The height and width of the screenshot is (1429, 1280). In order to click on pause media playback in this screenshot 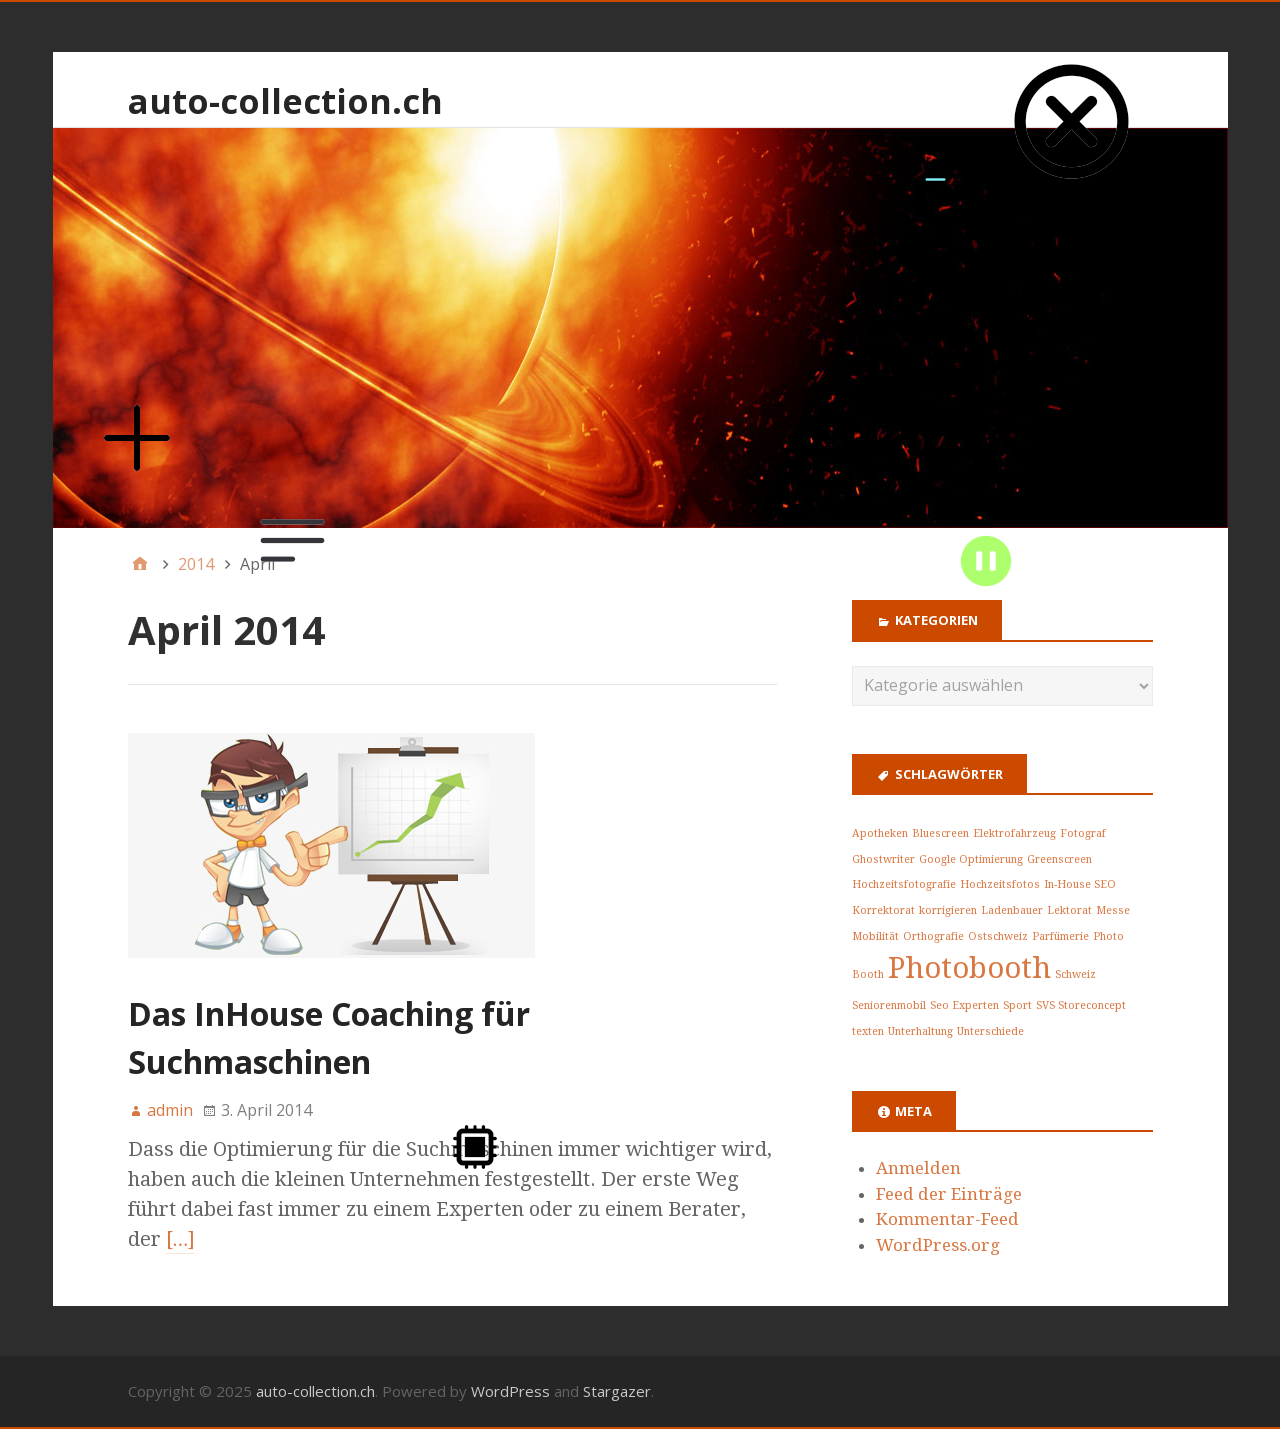, I will do `click(986, 561)`.